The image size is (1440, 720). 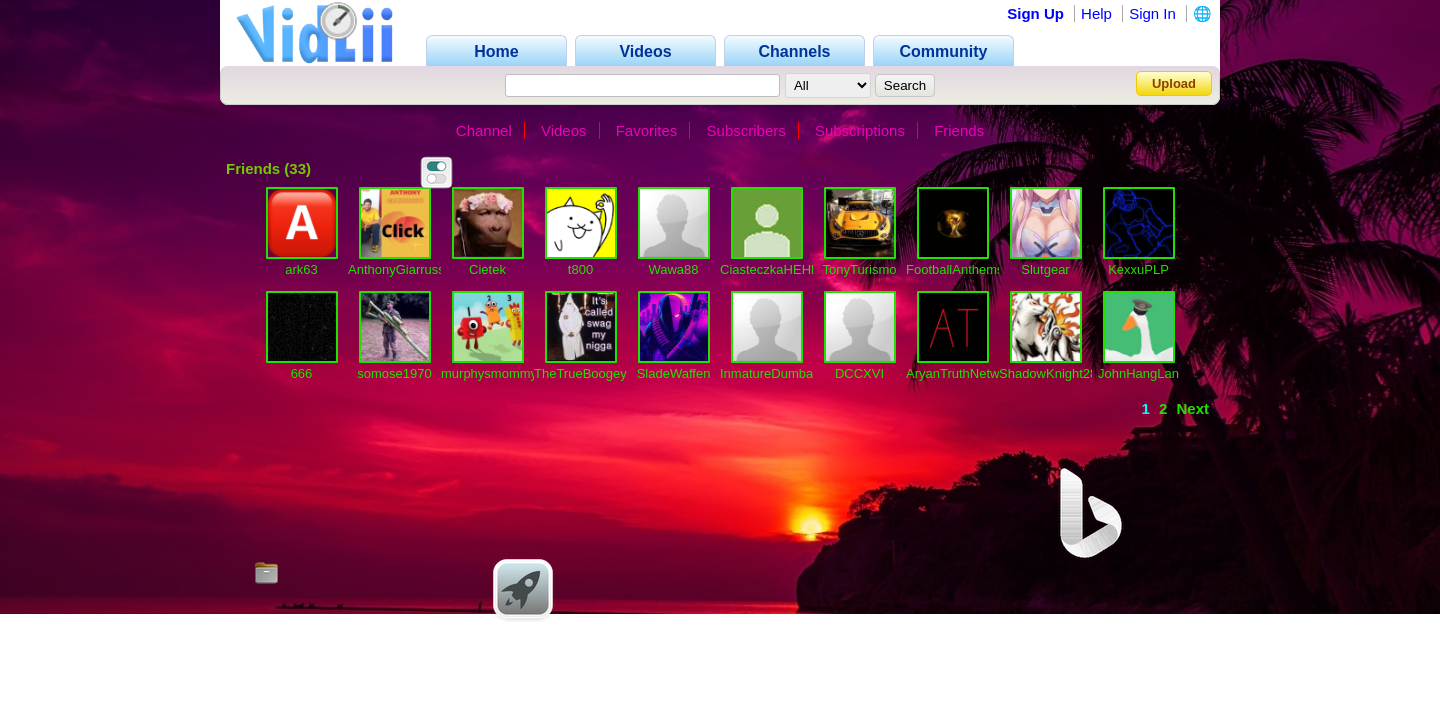 What do you see at coordinates (436, 172) in the screenshot?
I see `open gnome tweaks settings` at bounding box center [436, 172].